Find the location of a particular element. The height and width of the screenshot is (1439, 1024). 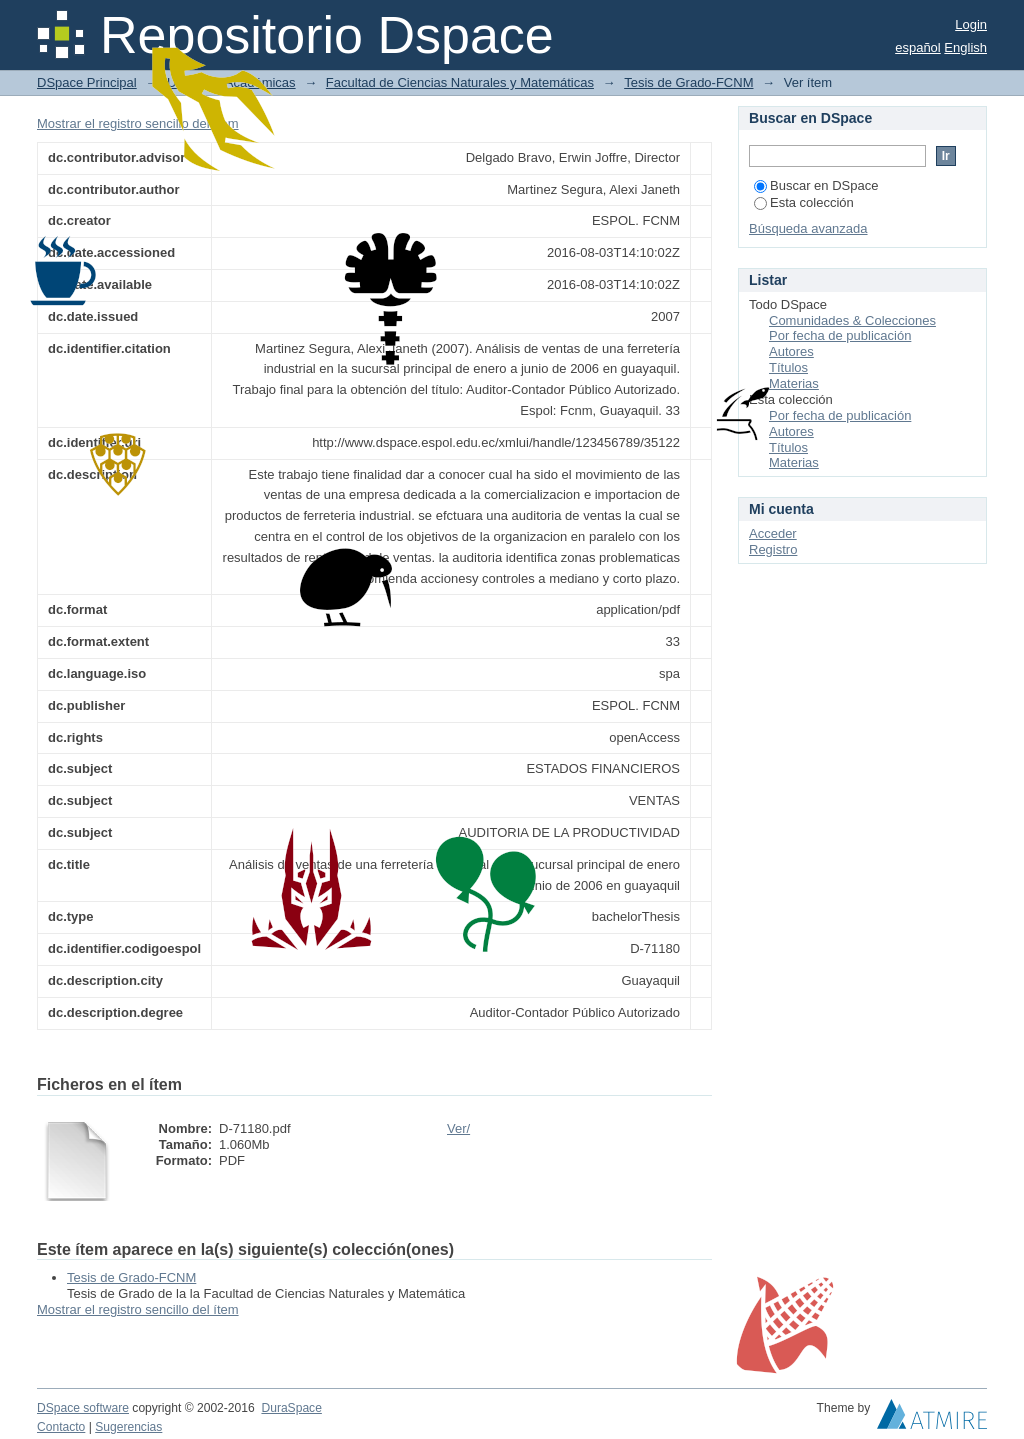

represents a farming or agriculture category is located at coordinates (785, 1325).